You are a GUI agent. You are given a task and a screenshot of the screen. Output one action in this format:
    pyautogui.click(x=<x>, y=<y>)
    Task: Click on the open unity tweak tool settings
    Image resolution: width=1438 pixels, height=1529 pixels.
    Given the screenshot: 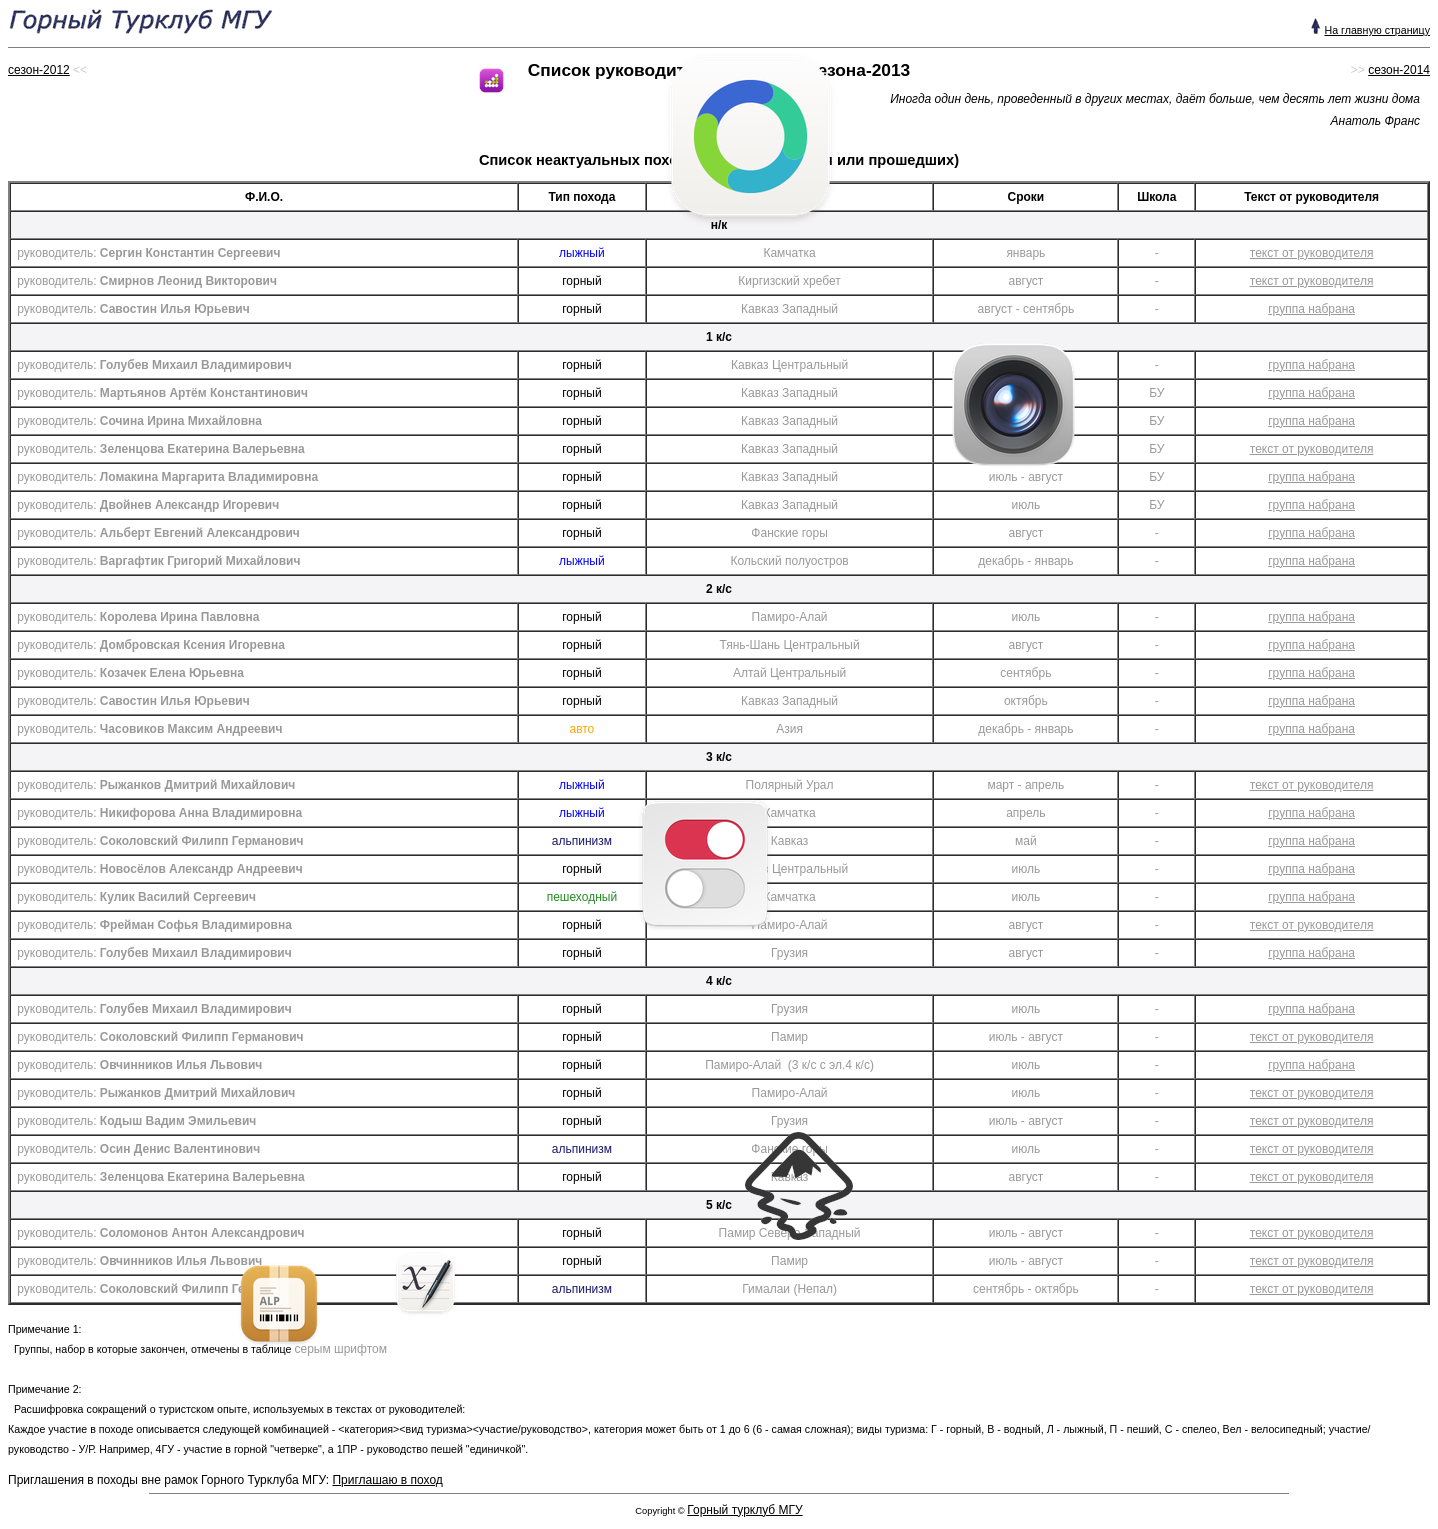 What is the action you would take?
    pyautogui.click(x=705, y=864)
    